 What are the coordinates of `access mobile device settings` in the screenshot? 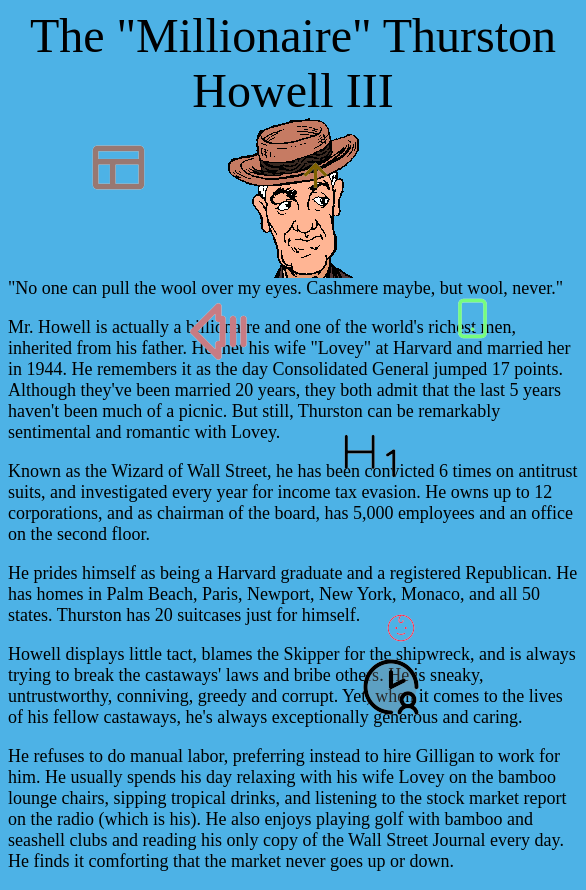 It's located at (472, 318).